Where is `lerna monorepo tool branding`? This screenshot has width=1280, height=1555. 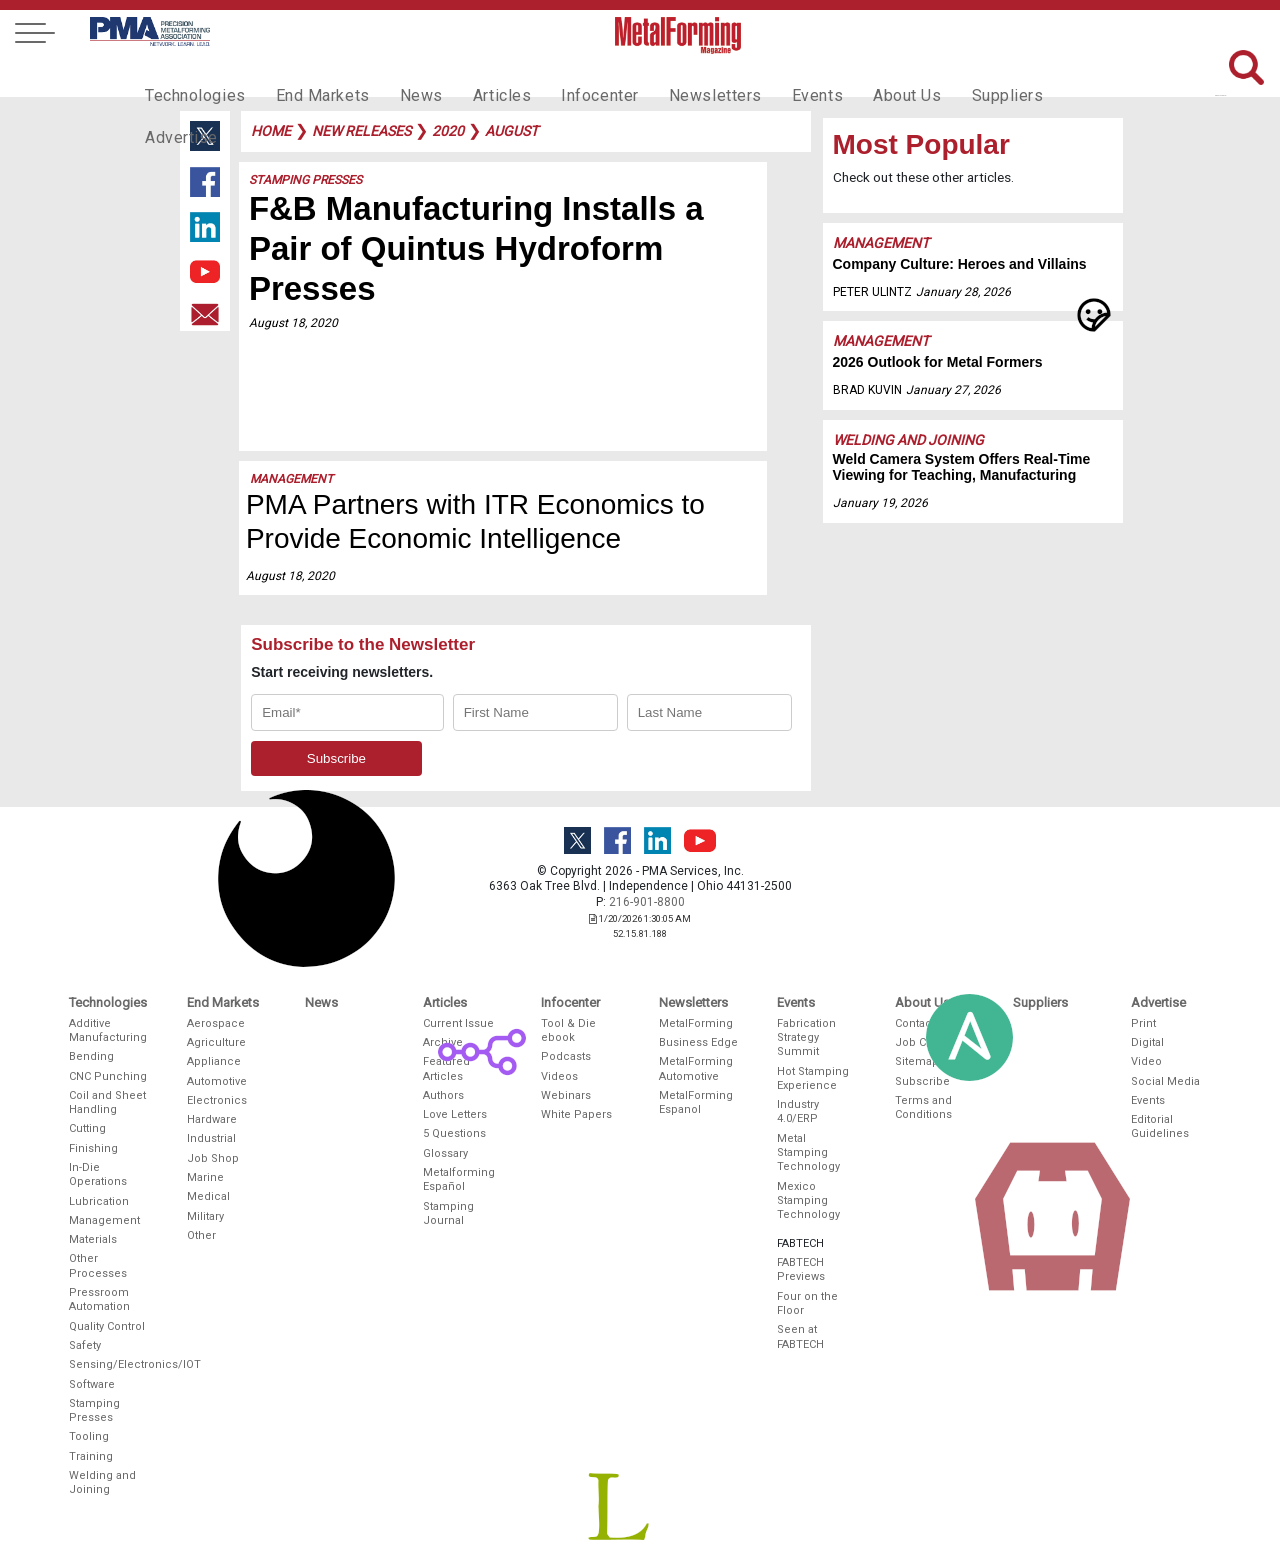 lerna monorepo tool branding is located at coordinates (618, 1506).